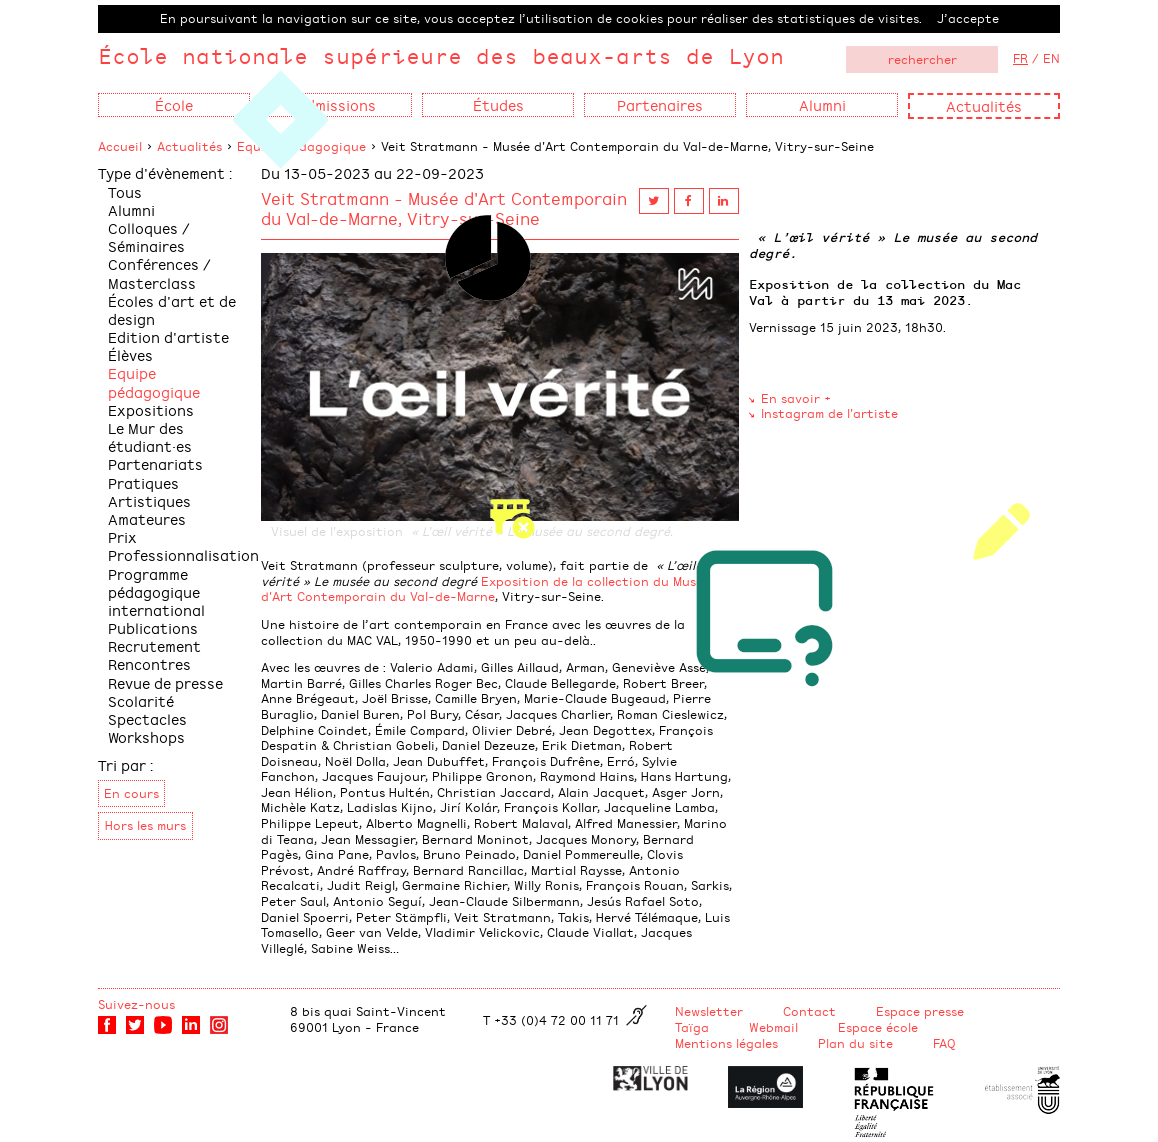 The height and width of the screenshot is (1142, 1158). What do you see at coordinates (280, 119) in the screenshot?
I see `open Jira project management` at bounding box center [280, 119].